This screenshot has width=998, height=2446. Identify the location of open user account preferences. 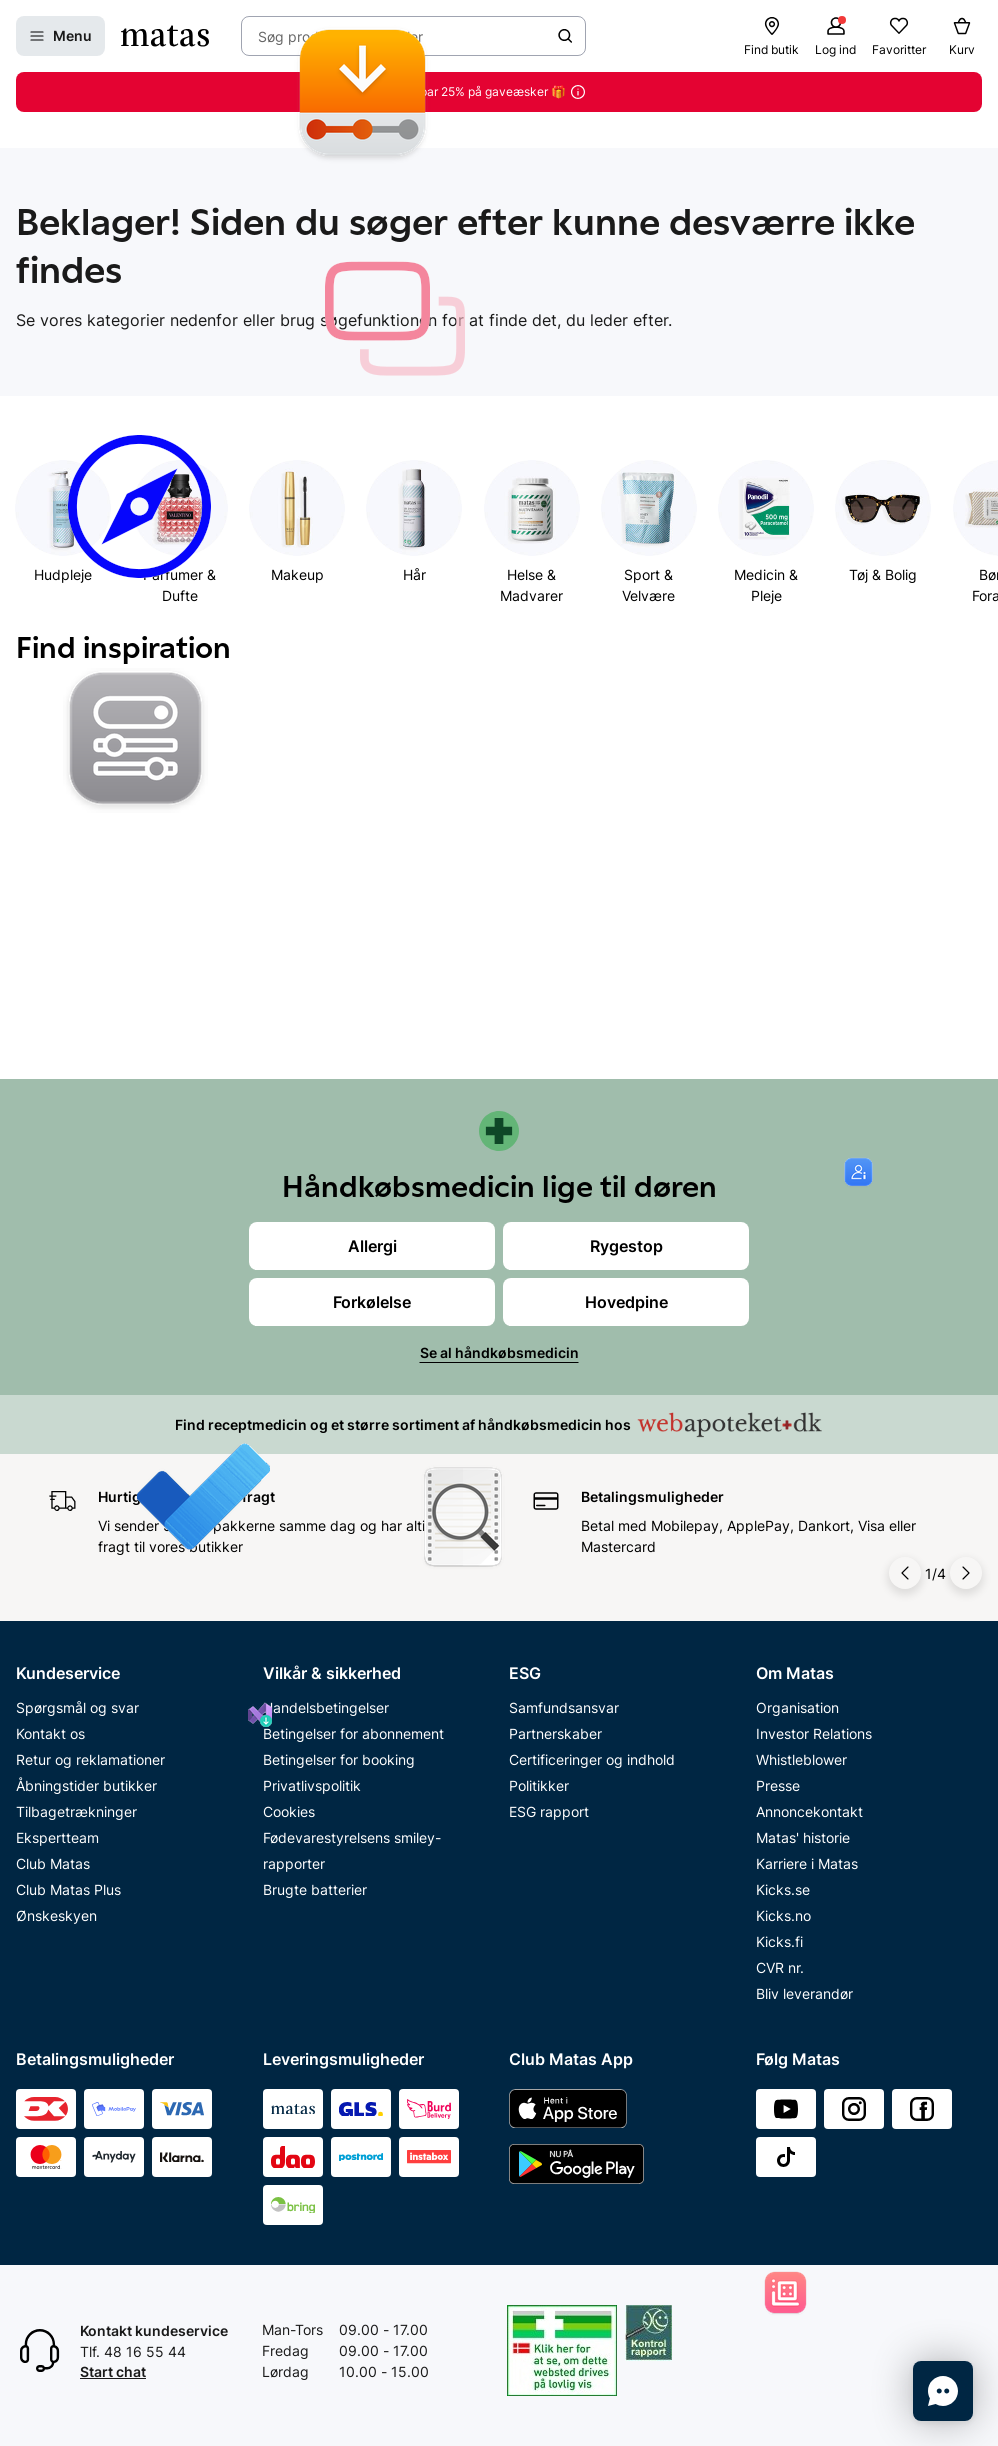
(858, 1172).